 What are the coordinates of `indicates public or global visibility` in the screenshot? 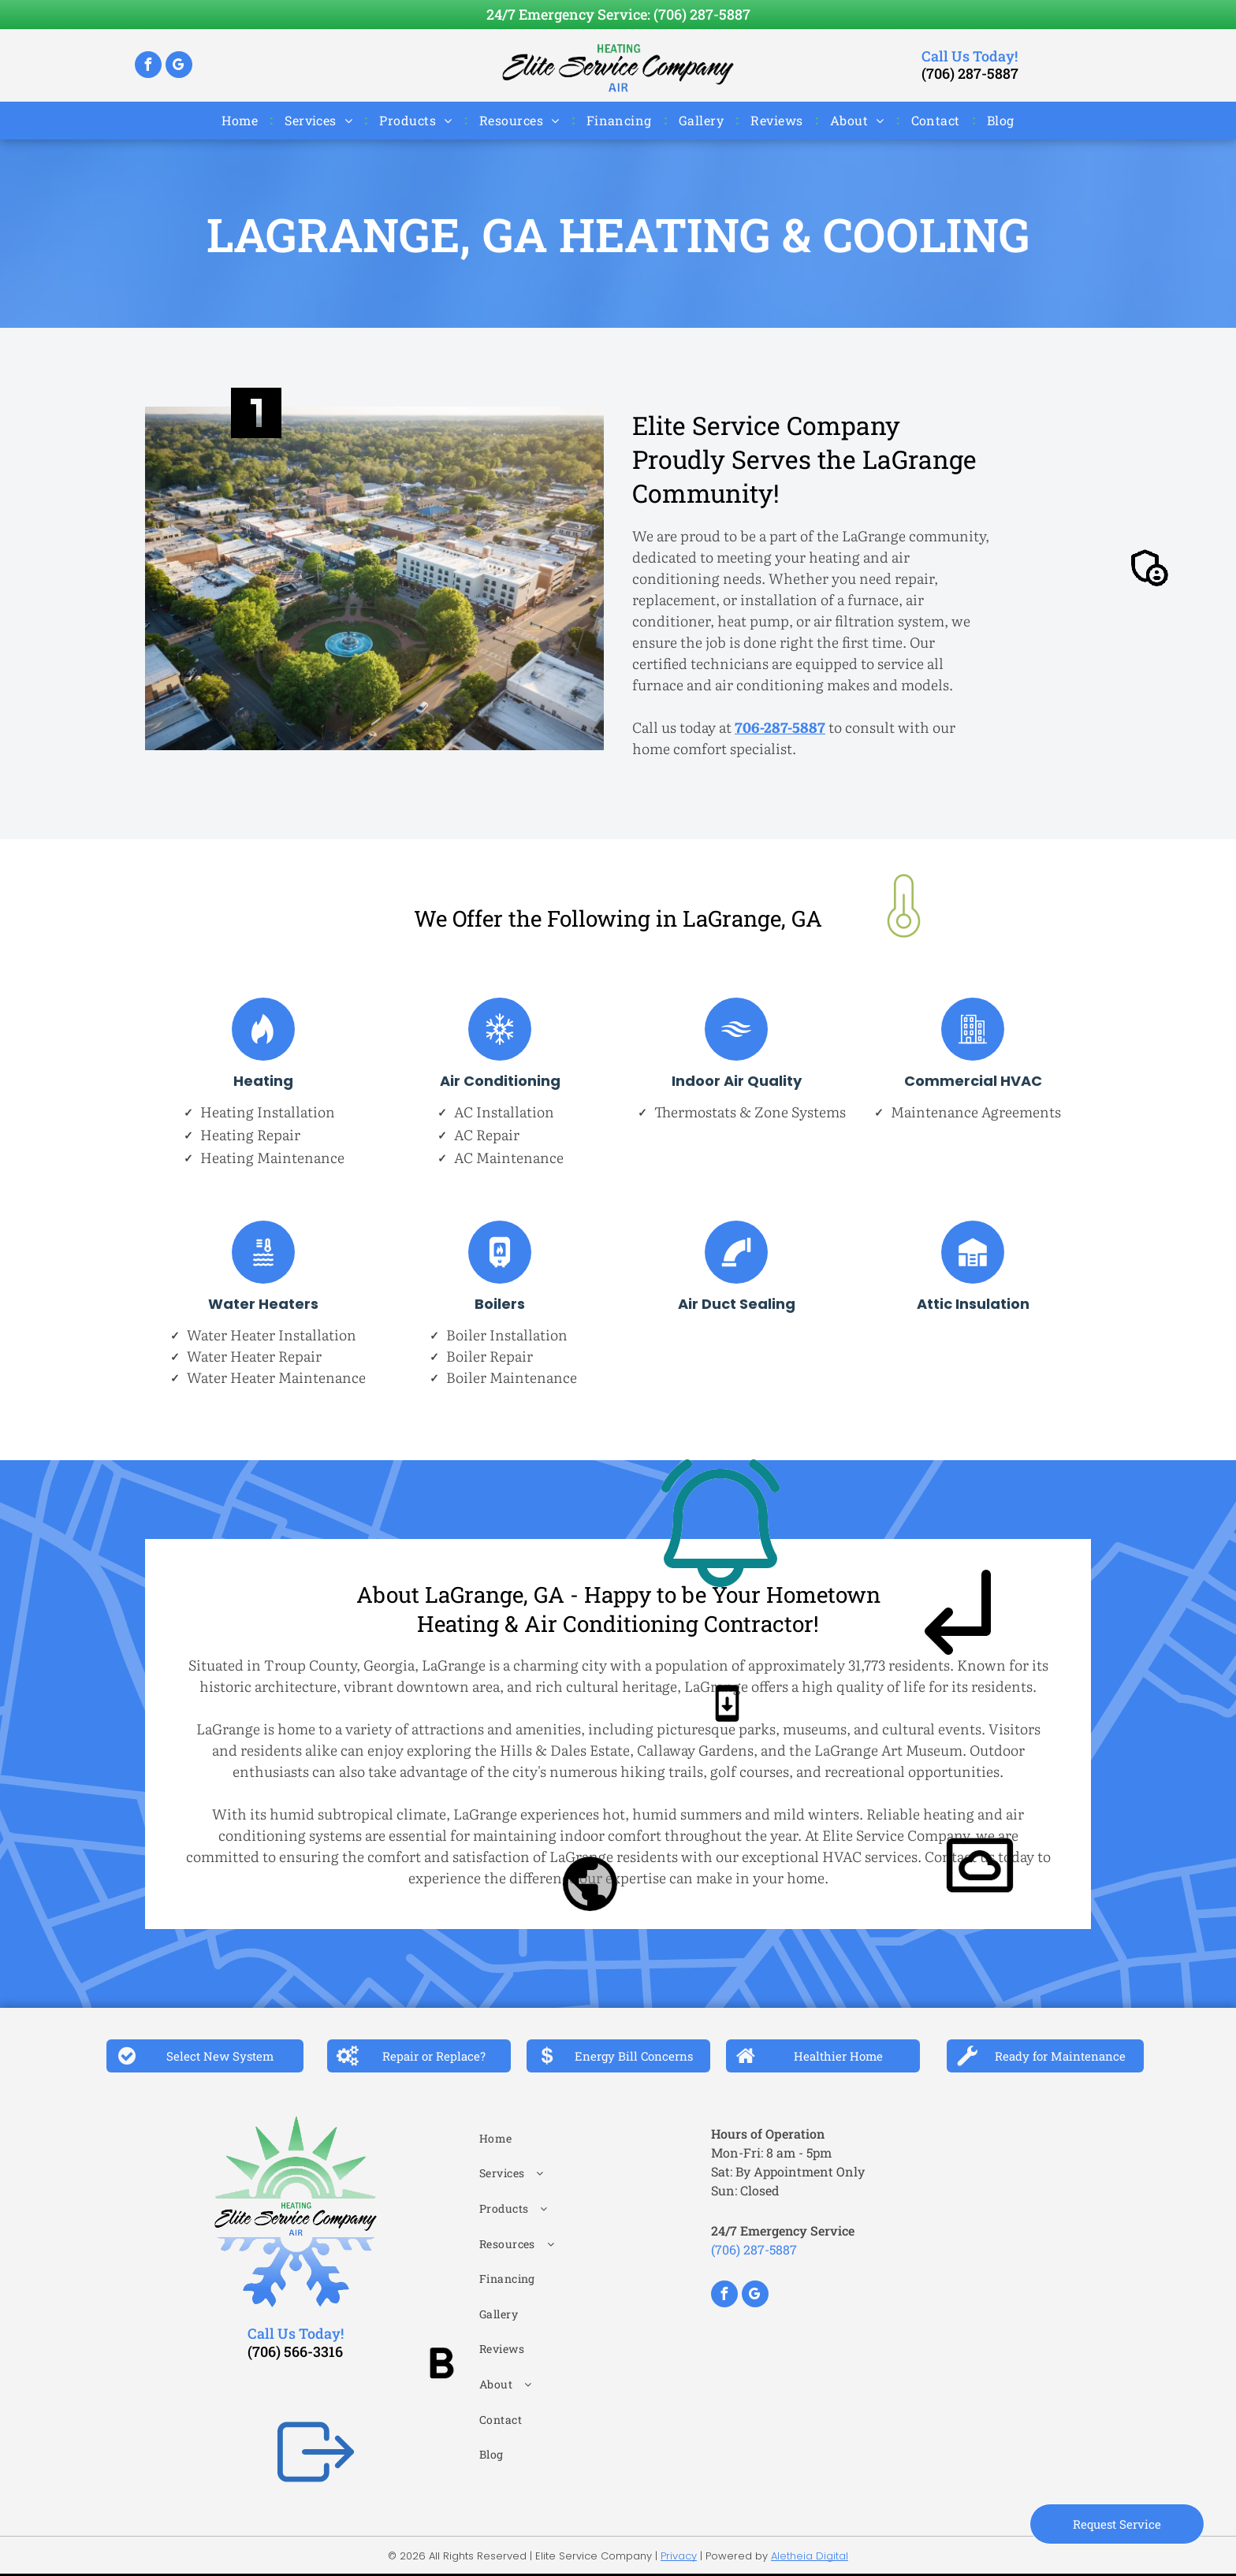 It's located at (590, 1883).